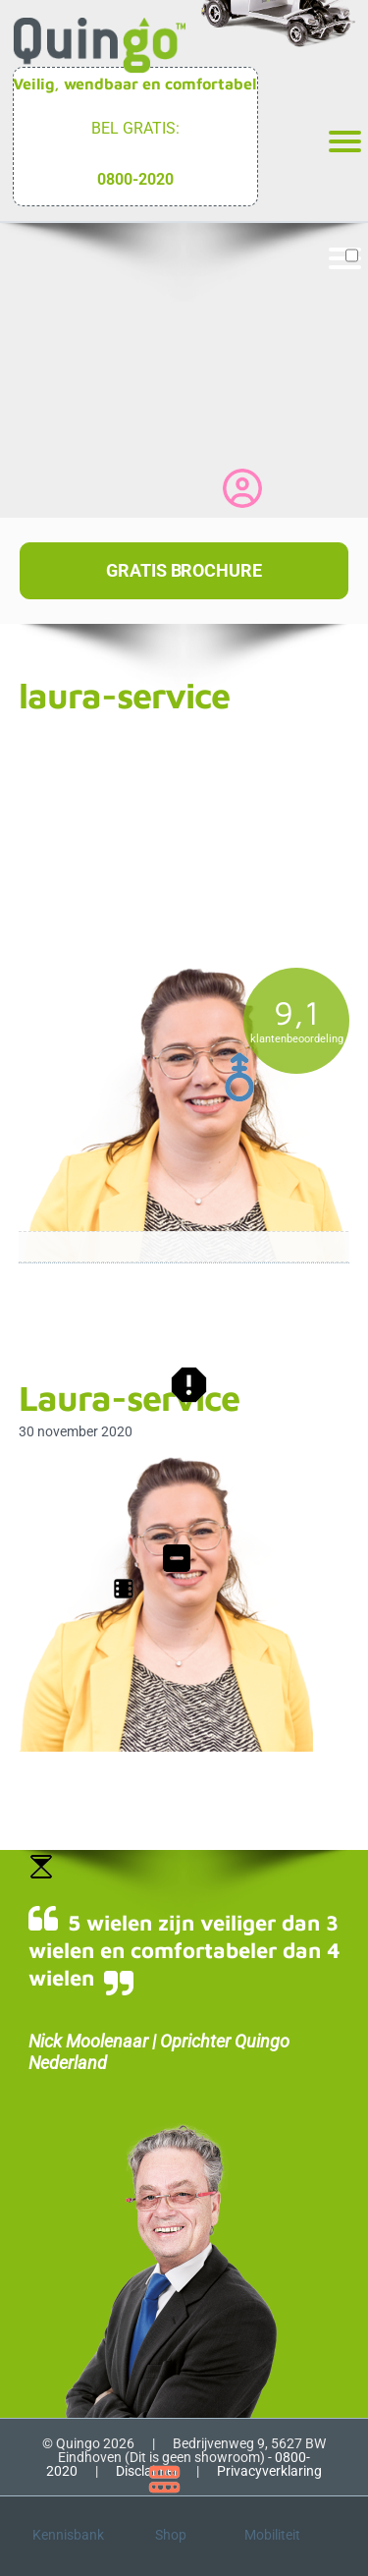 This screenshot has height=2576, width=368. What do you see at coordinates (124, 1589) in the screenshot?
I see `view video or movie content` at bounding box center [124, 1589].